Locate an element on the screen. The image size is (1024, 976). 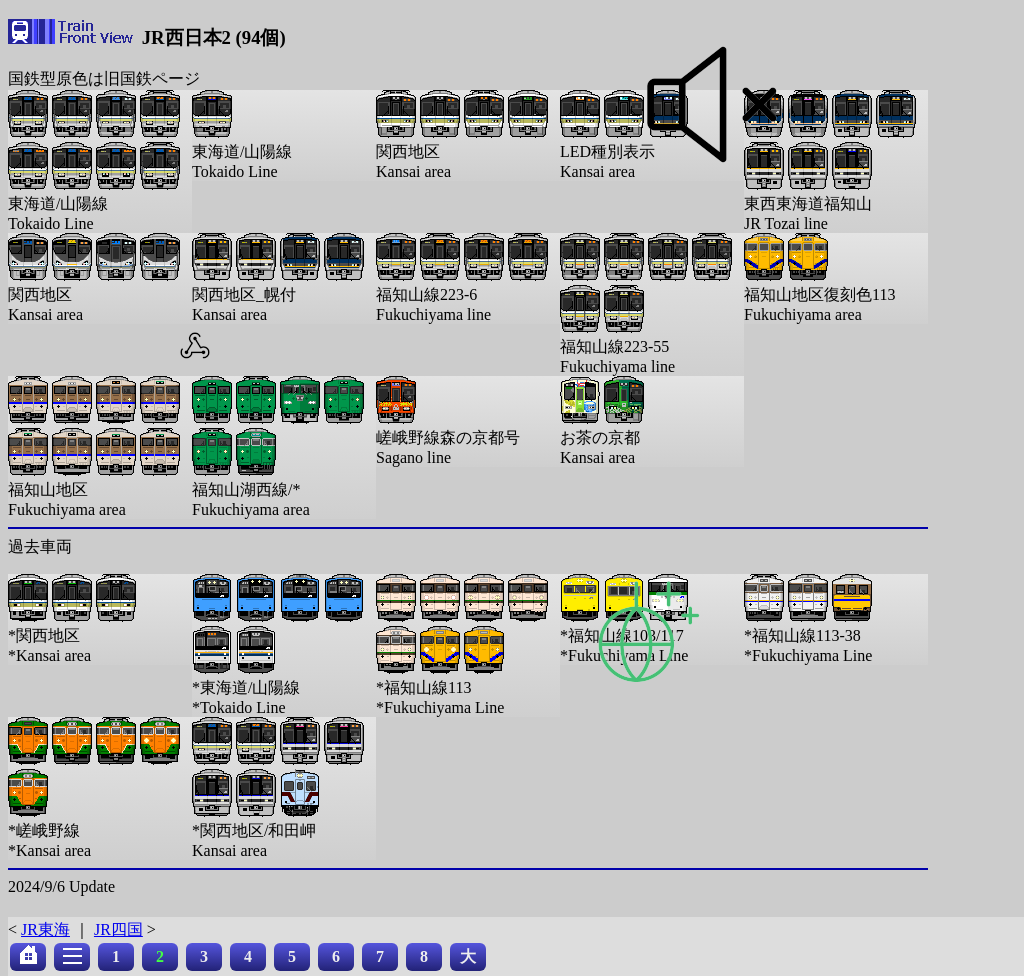
access party or event mode is located at coordinates (643, 633).